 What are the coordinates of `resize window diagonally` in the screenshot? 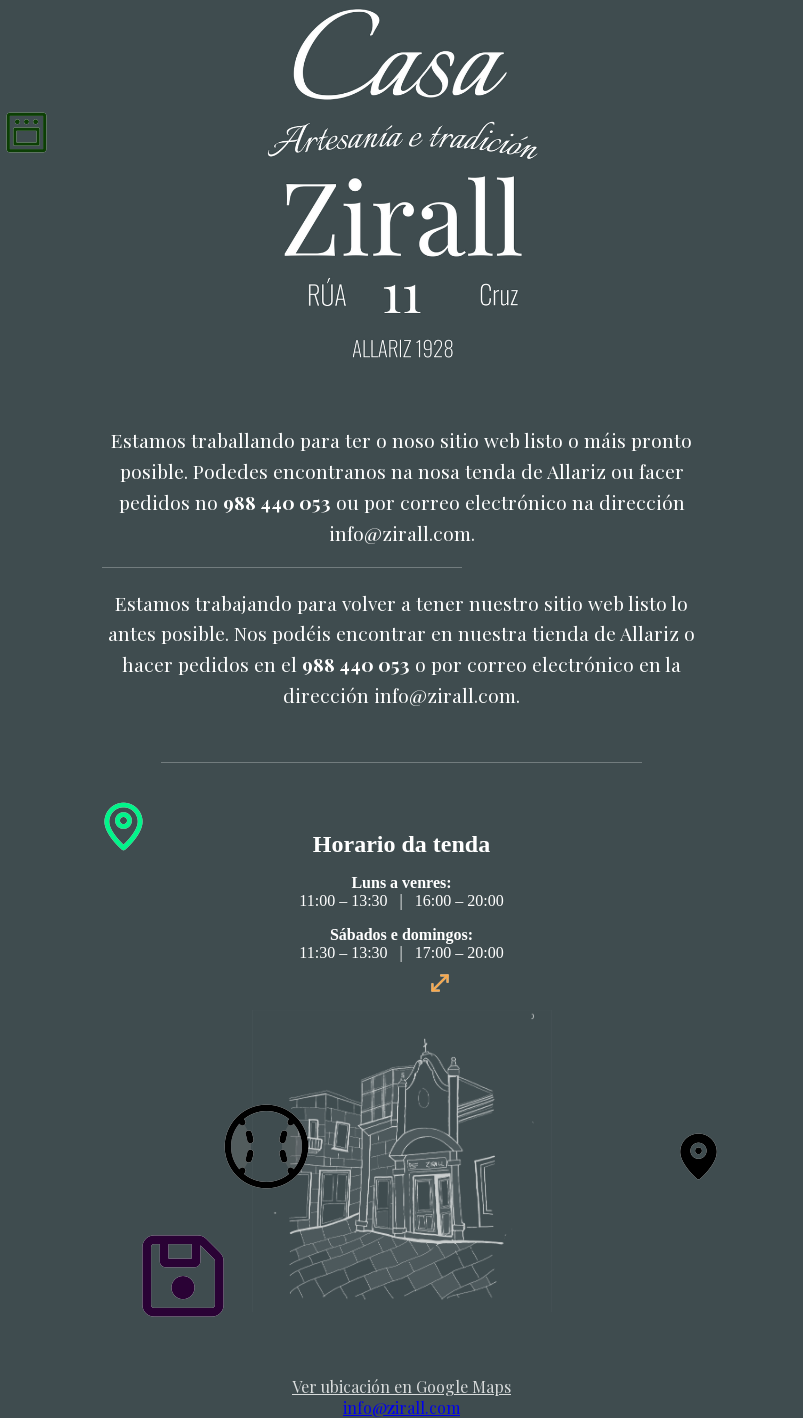 It's located at (440, 983).